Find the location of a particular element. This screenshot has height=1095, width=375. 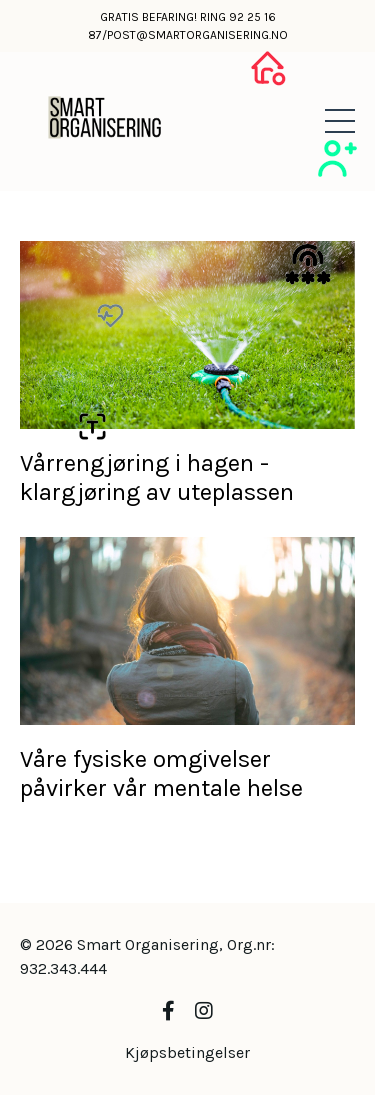

home location with active status indicator is located at coordinates (267, 67).